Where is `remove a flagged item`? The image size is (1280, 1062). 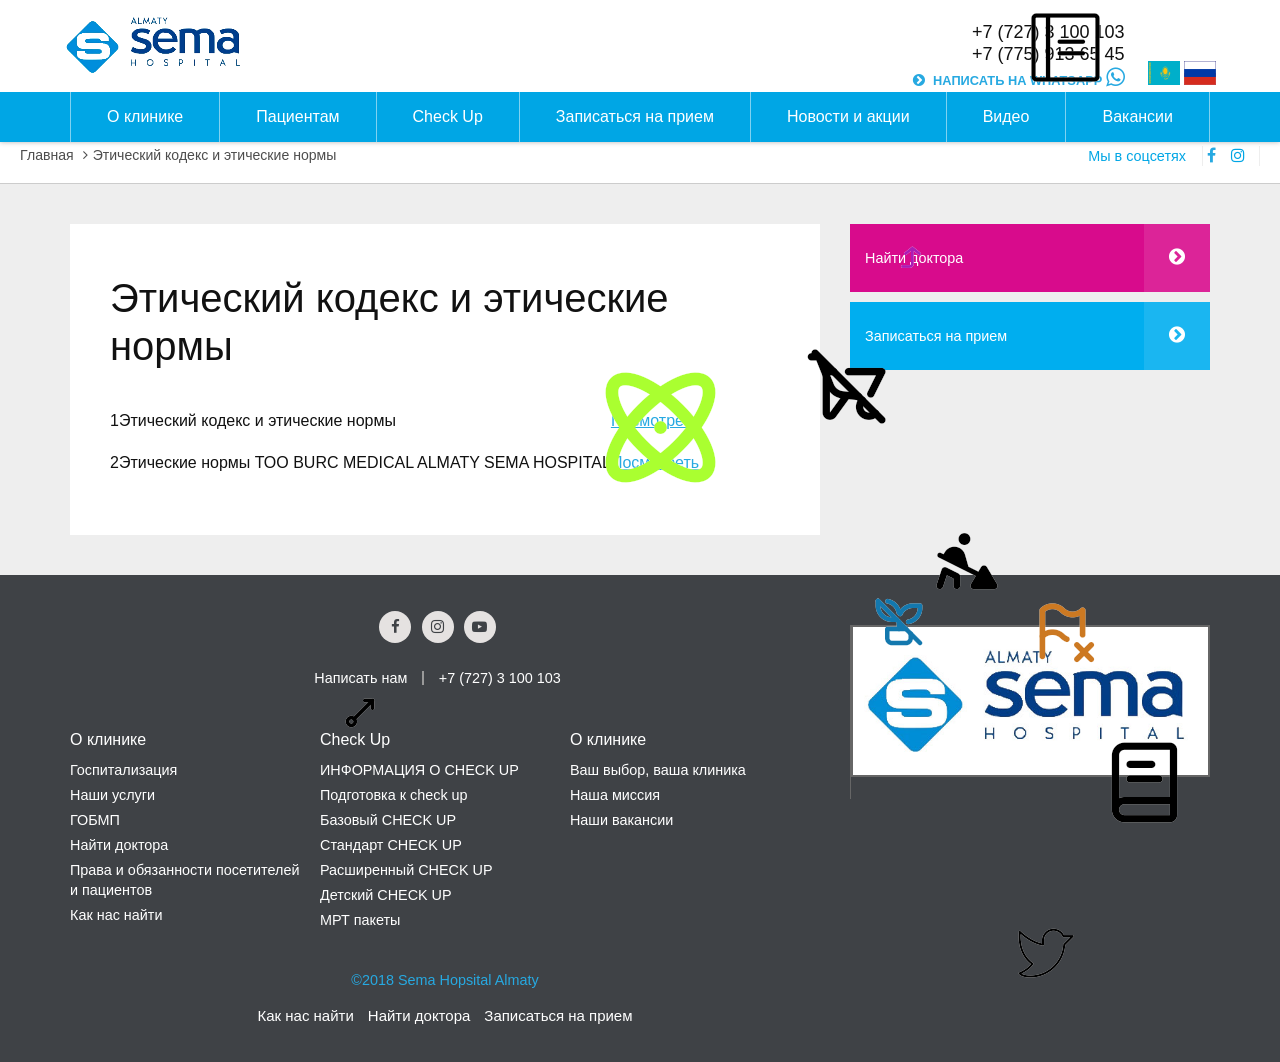
remove a flagged item is located at coordinates (1062, 630).